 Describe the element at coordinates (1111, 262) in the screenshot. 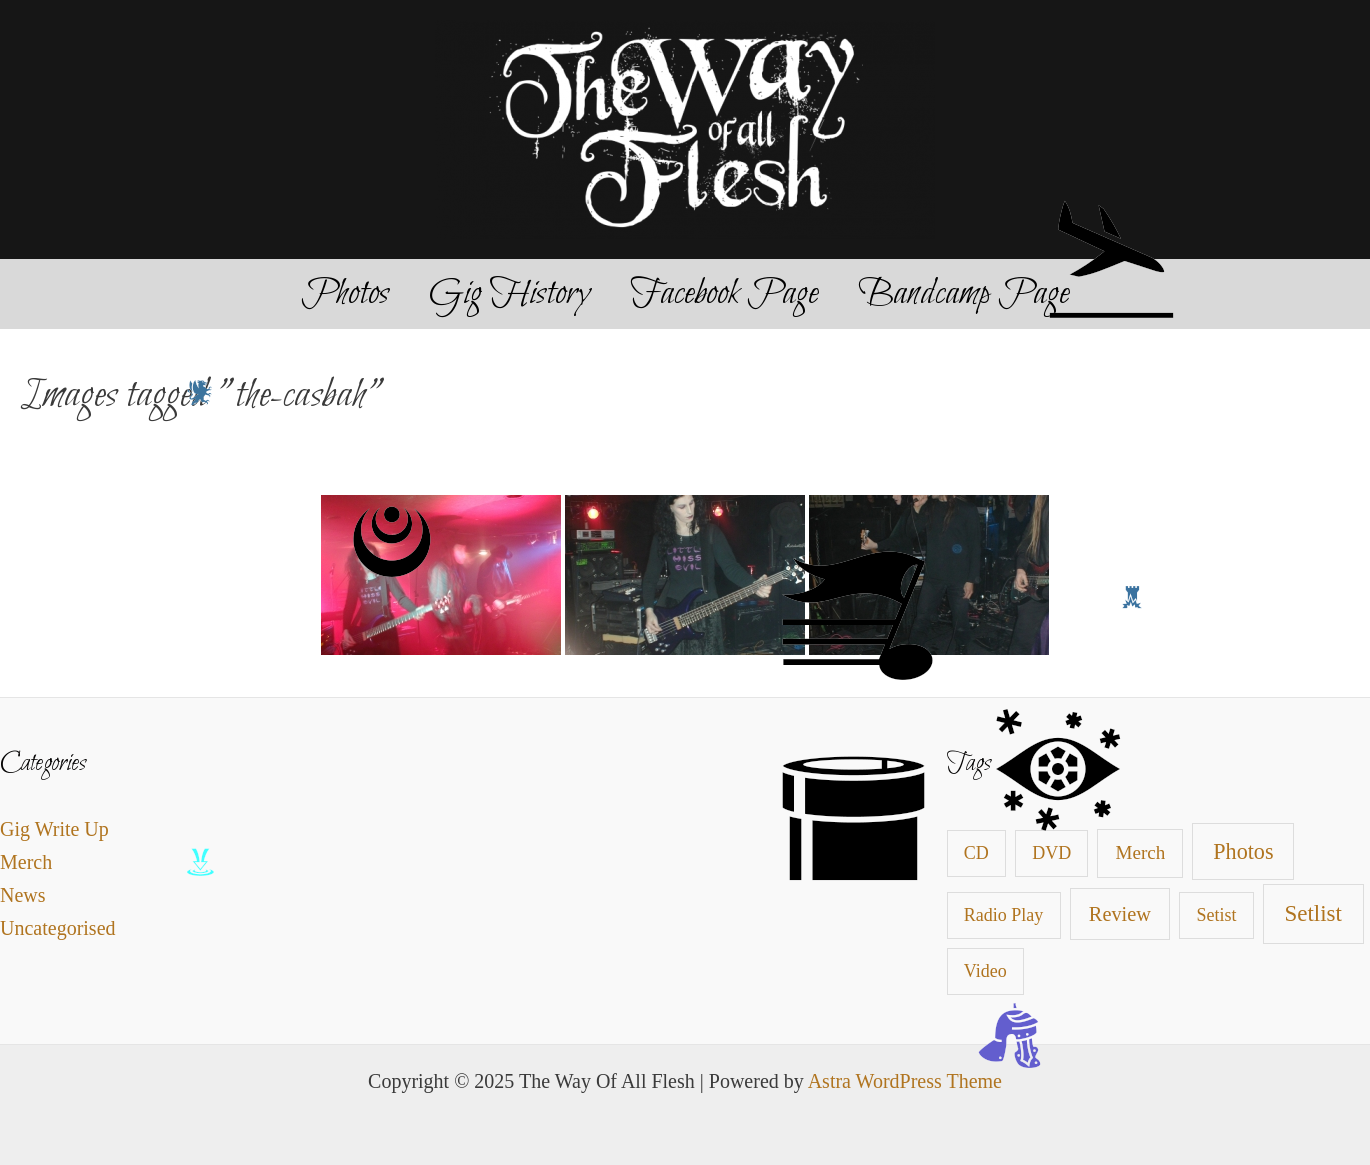

I see `indicates incoming flight arrival` at that location.